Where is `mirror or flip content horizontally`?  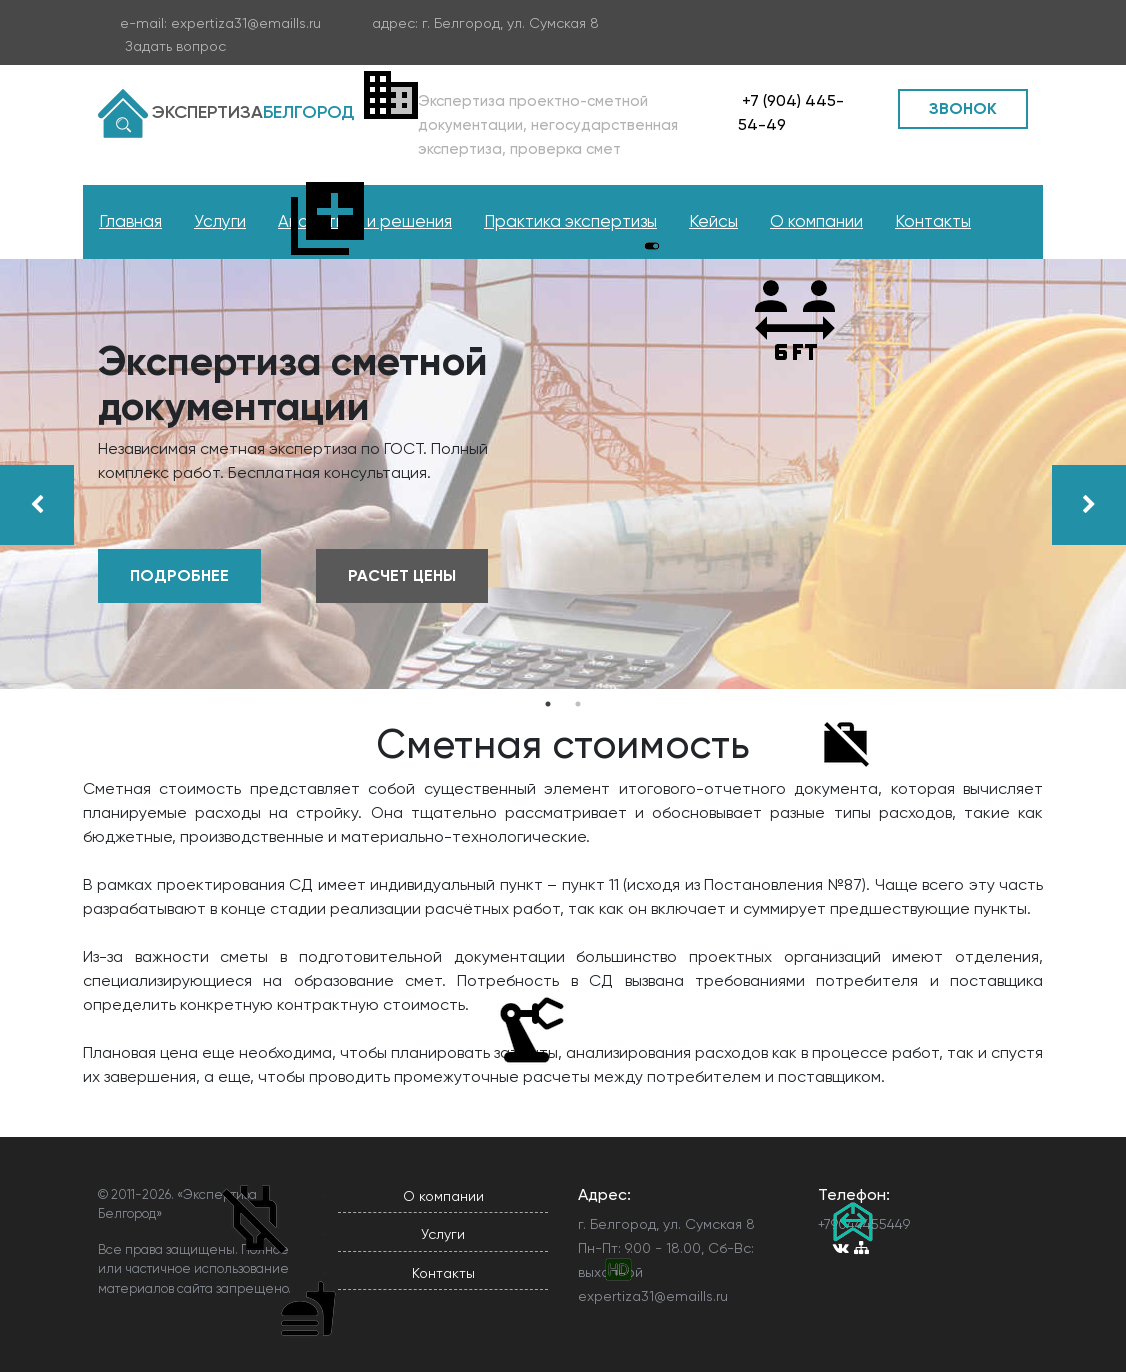
mirror or flip content horizontally is located at coordinates (853, 1222).